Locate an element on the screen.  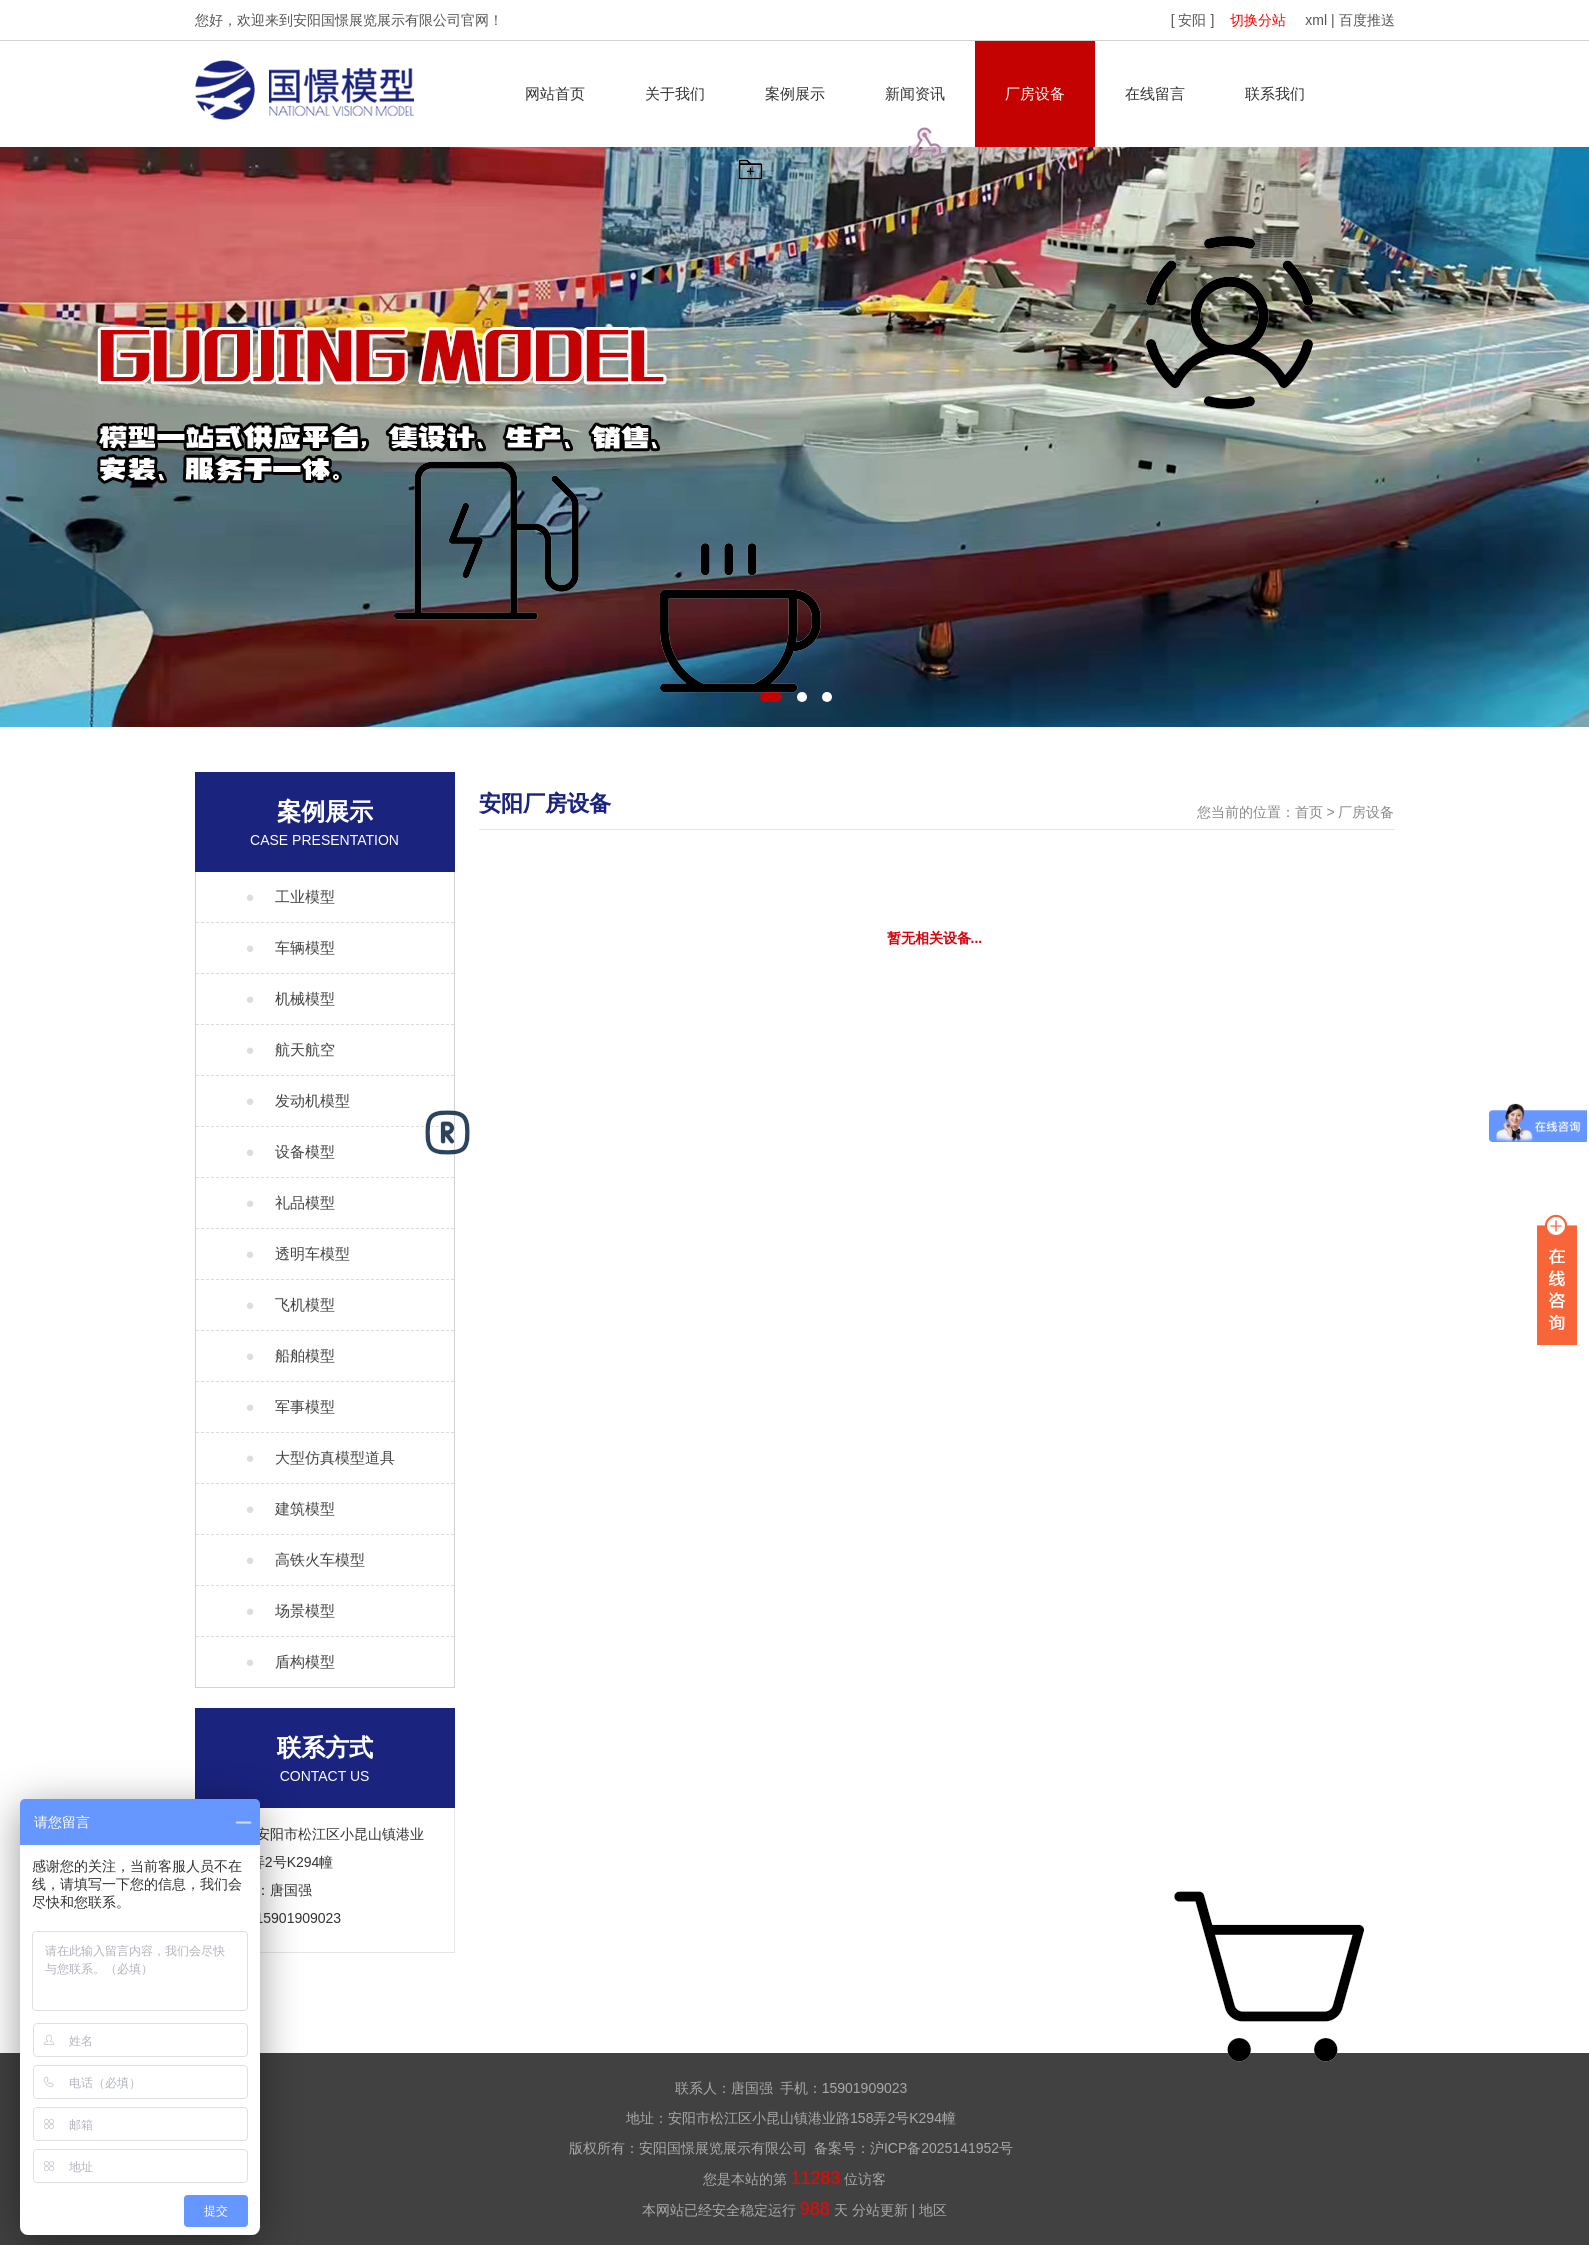
find nearby EV charging stations is located at coordinates (479, 540).